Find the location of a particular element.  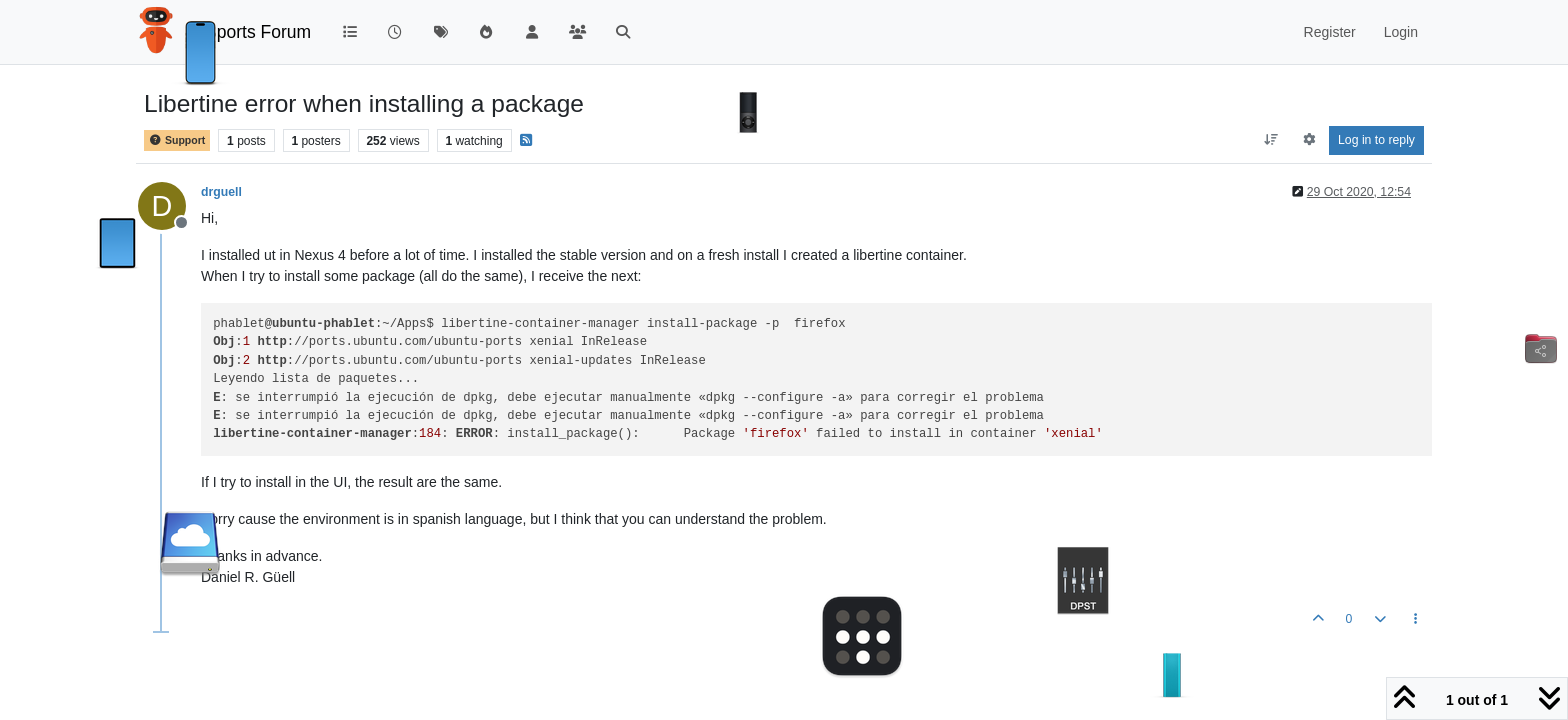

access iPod device settings is located at coordinates (748, 113).